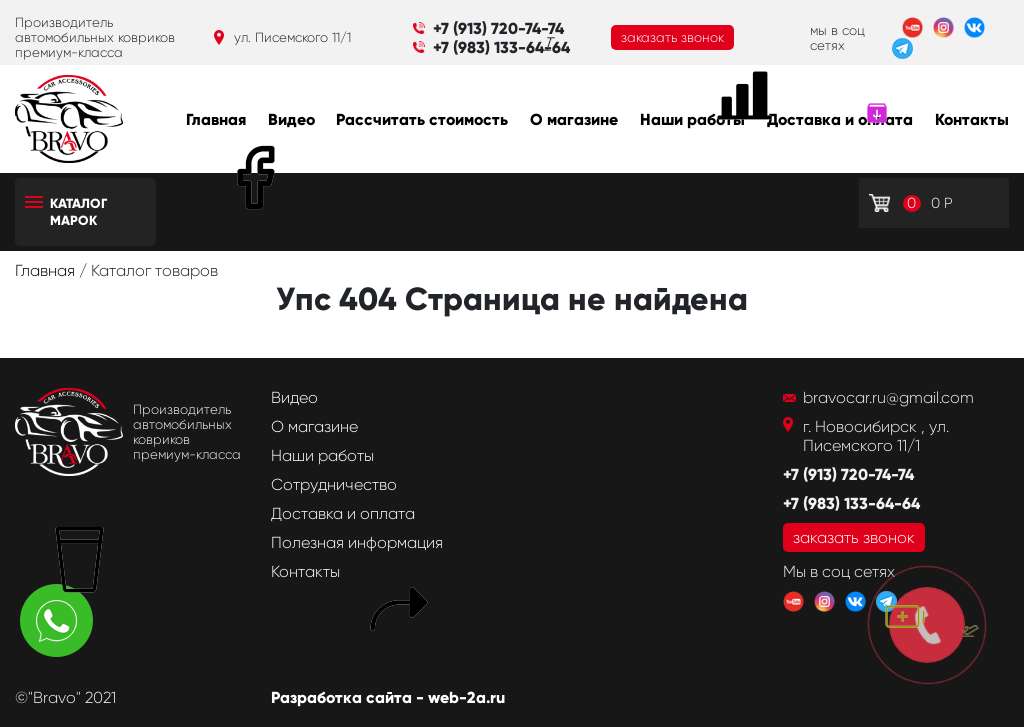 Image resolution: width=1024 pixels, height=727 pixels. I want to click on share or forward content, so click(399, 609).